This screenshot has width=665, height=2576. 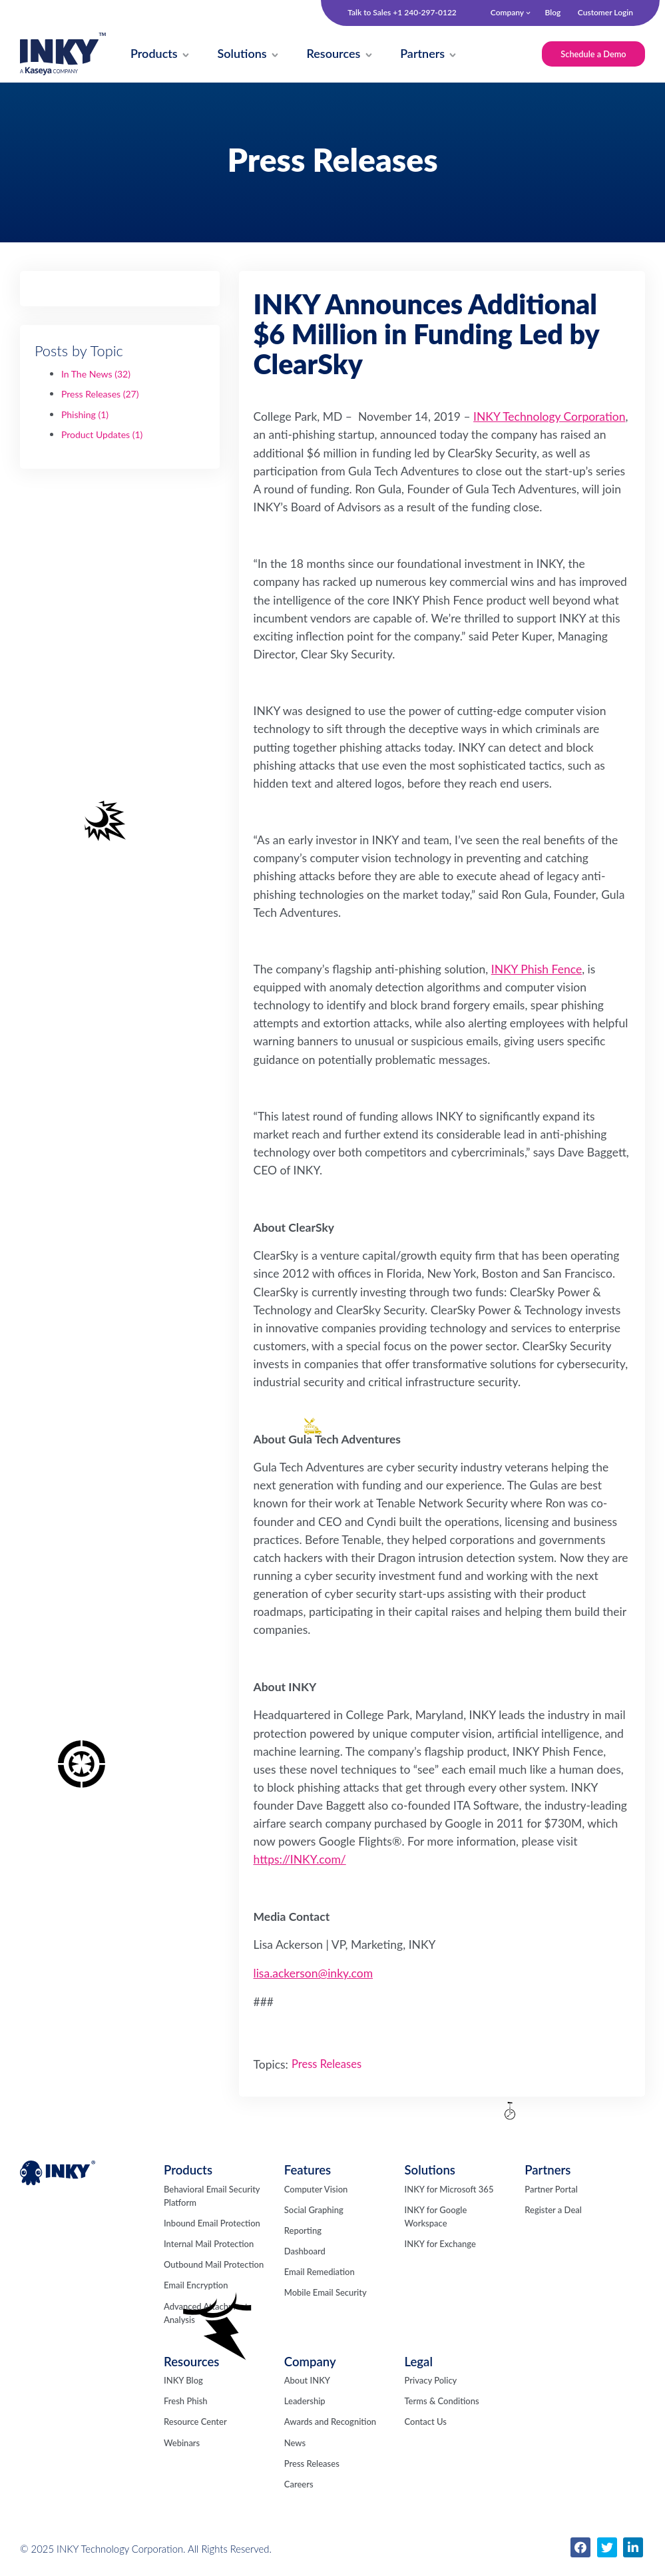 What do you see at coordinates (313, 1426) in the screenshot?
I see `find nearby food trucks` at bounding box center [313, 1426].